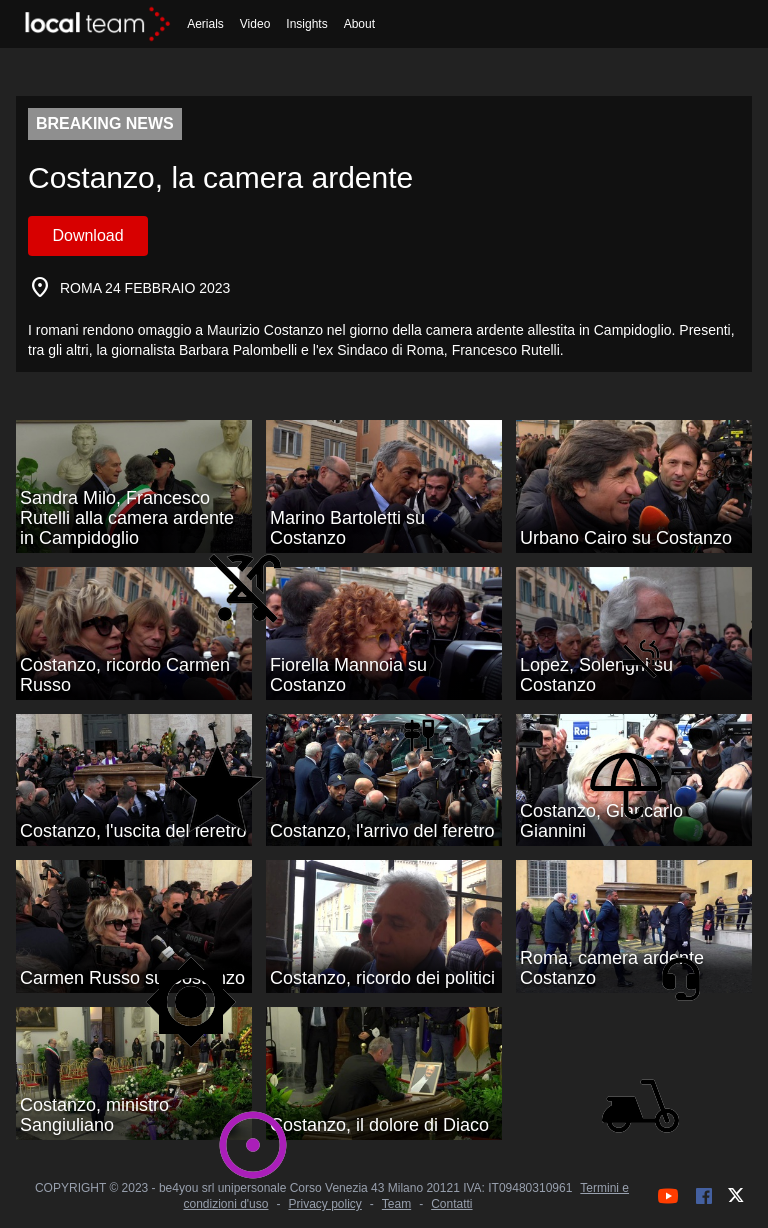  I want to click on adjust screen brightness, so click(191, 1002).